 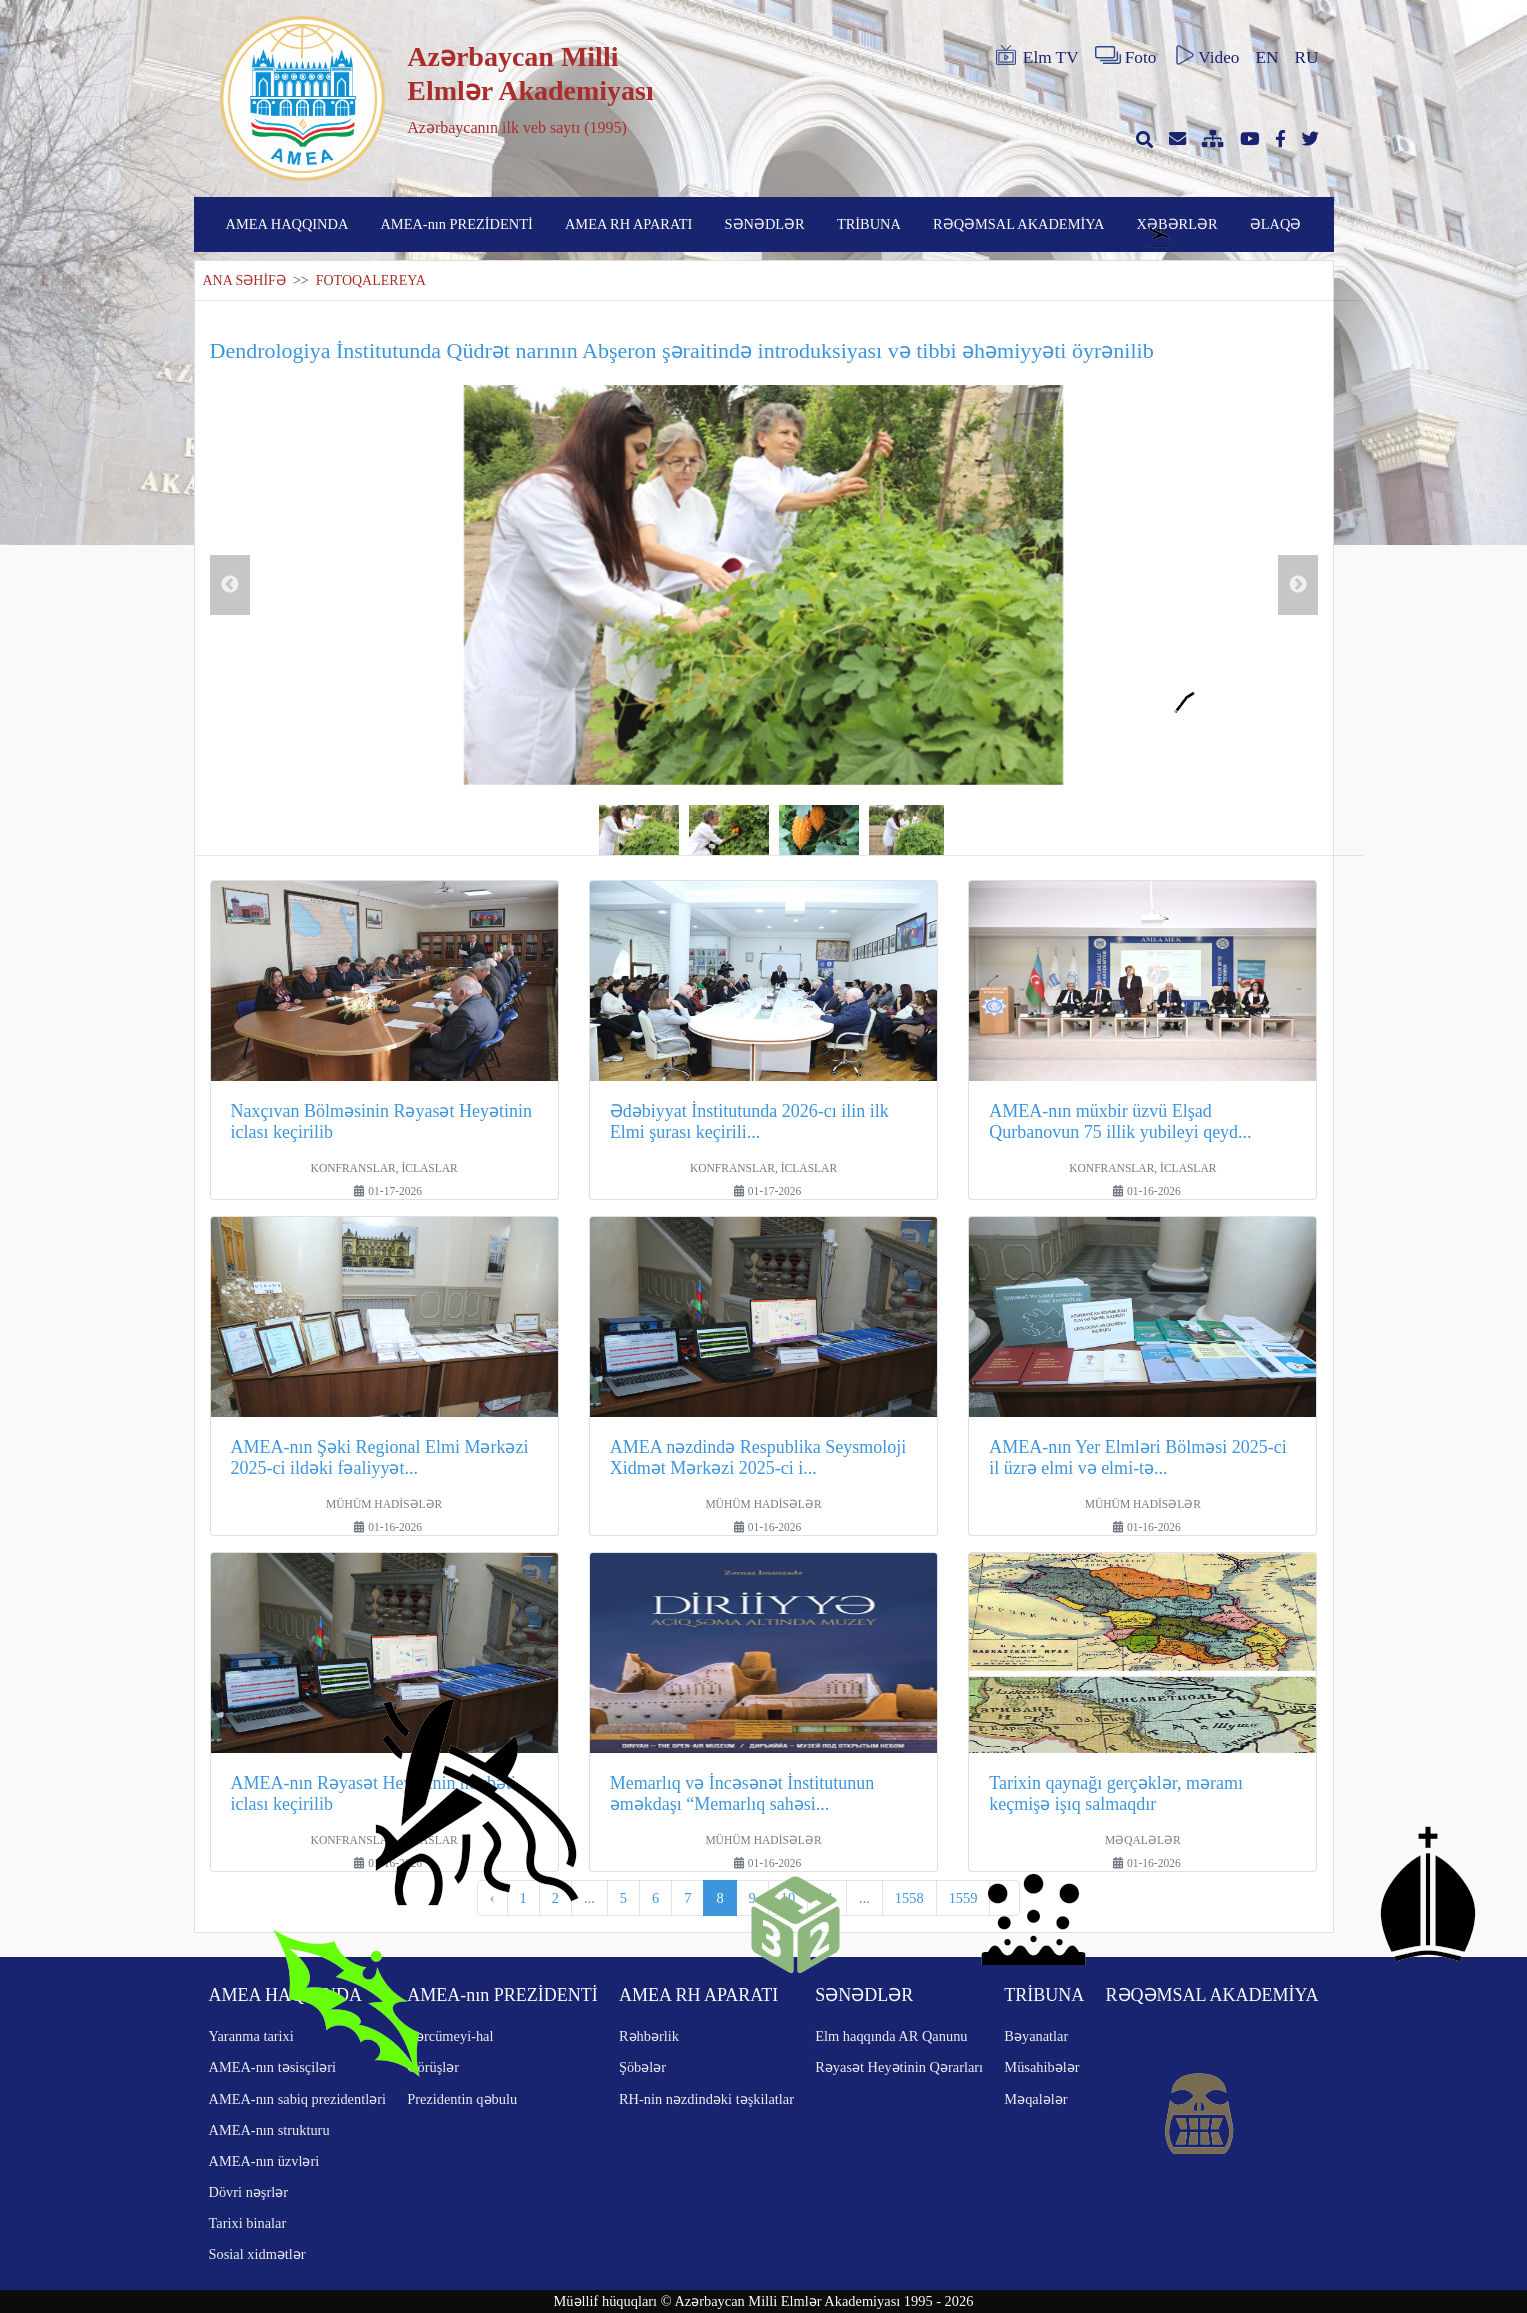 I want to click on indicates religious or papal content, so click(x=1428, y=1894).